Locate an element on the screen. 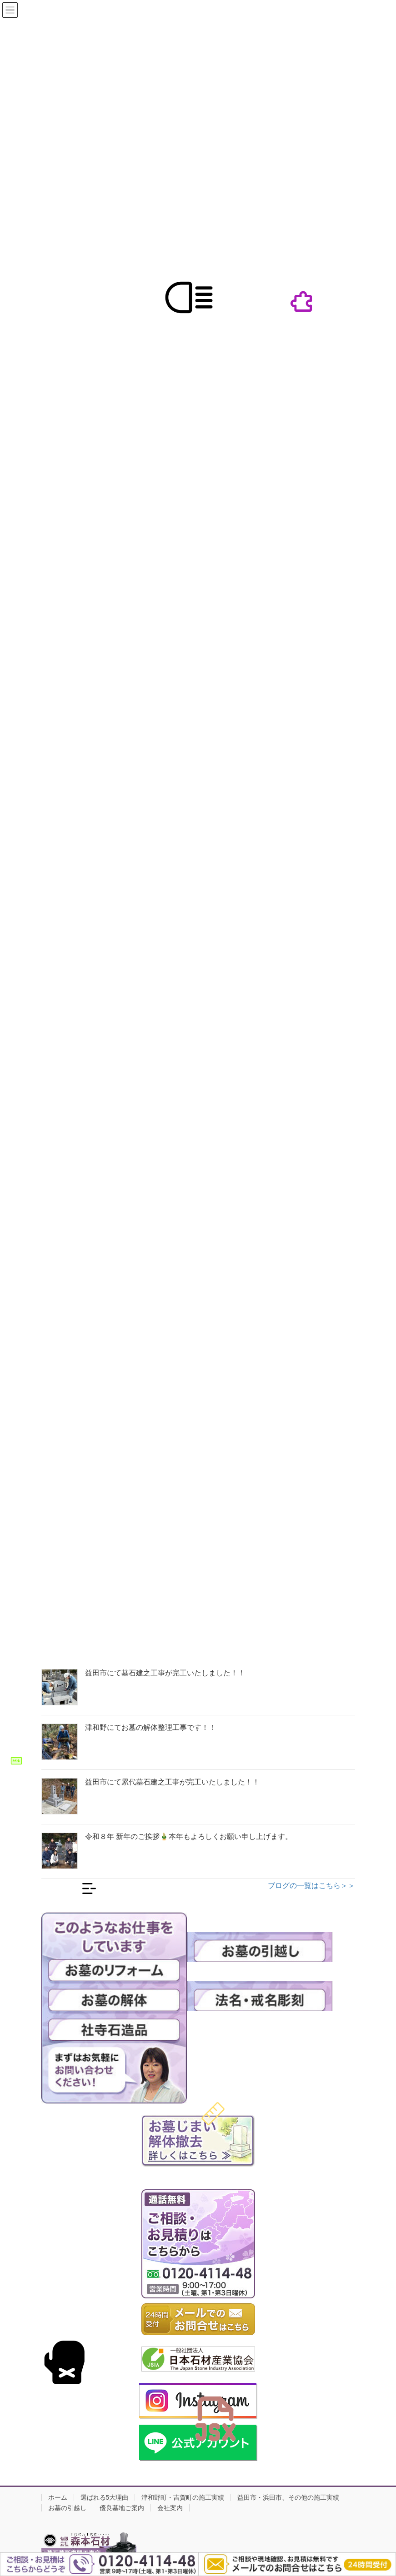 This screenshot has height=2576, width=396. indicates a JSX file type is located at coordinates (216, 2419).